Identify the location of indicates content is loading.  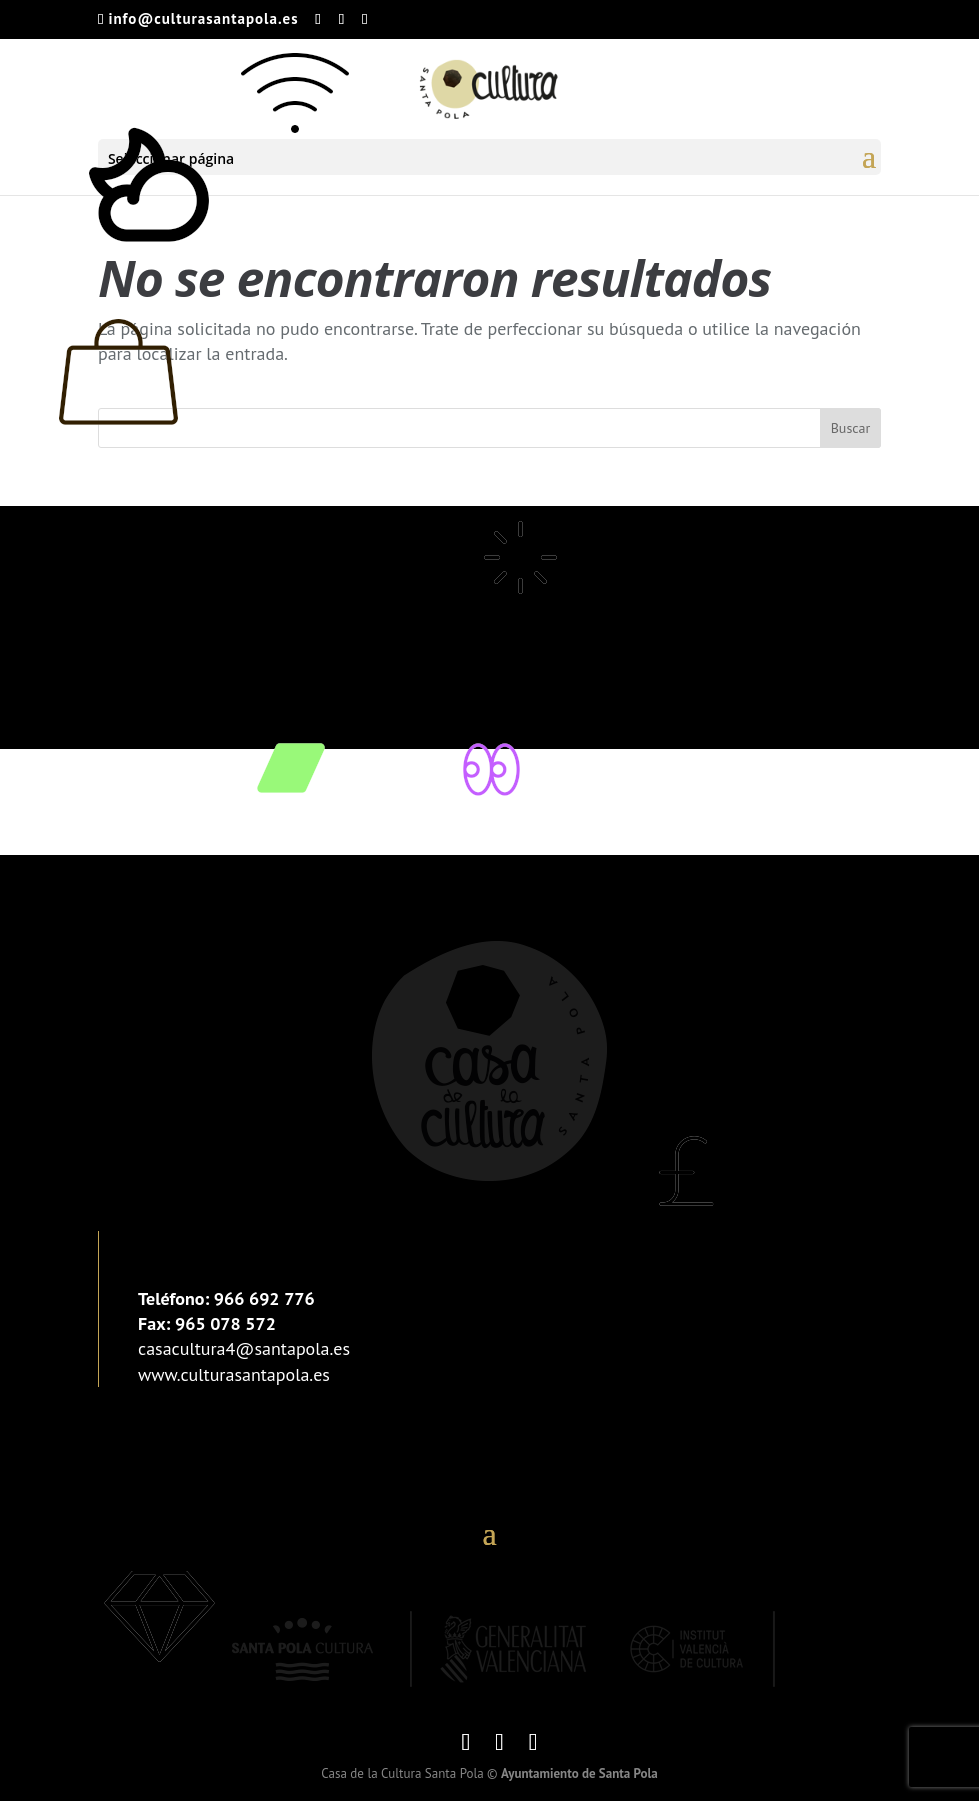
(520, 557).